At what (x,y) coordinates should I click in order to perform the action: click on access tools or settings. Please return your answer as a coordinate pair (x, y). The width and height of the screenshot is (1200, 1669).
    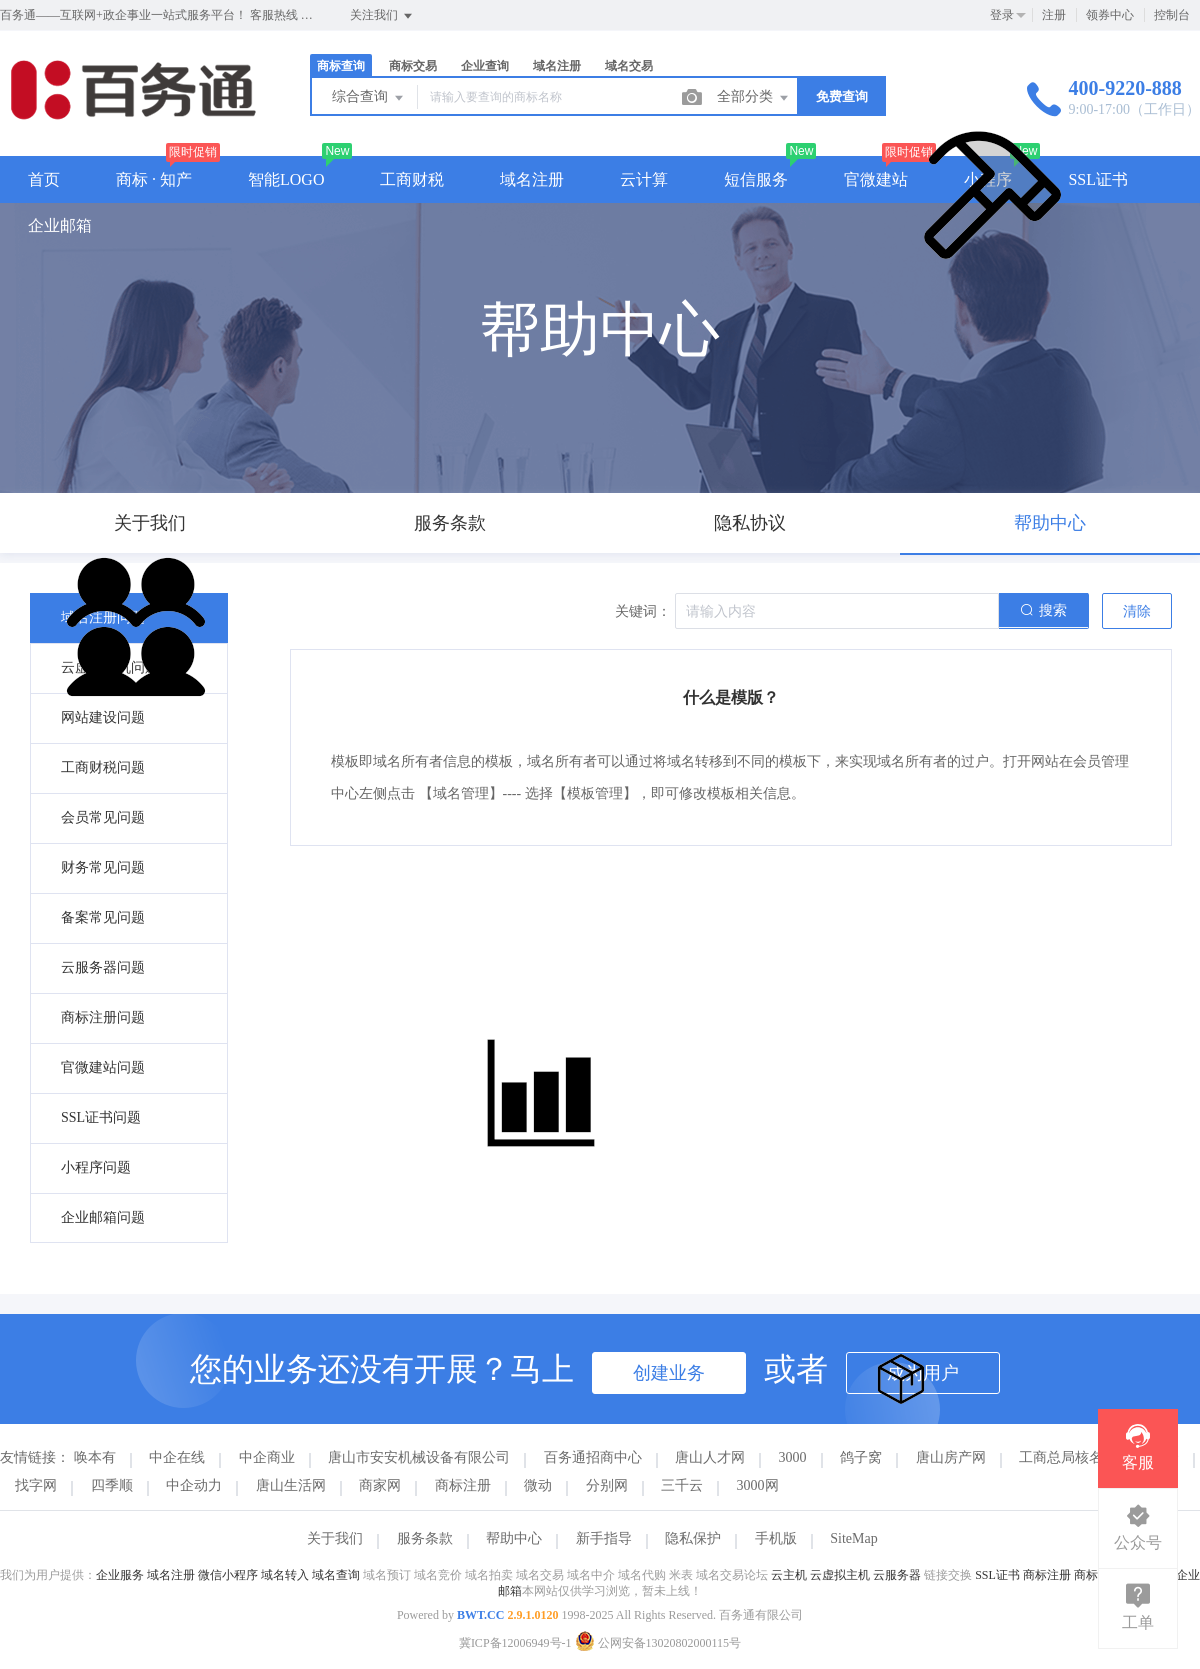
    Looking at the image, I should click on (985, 197).